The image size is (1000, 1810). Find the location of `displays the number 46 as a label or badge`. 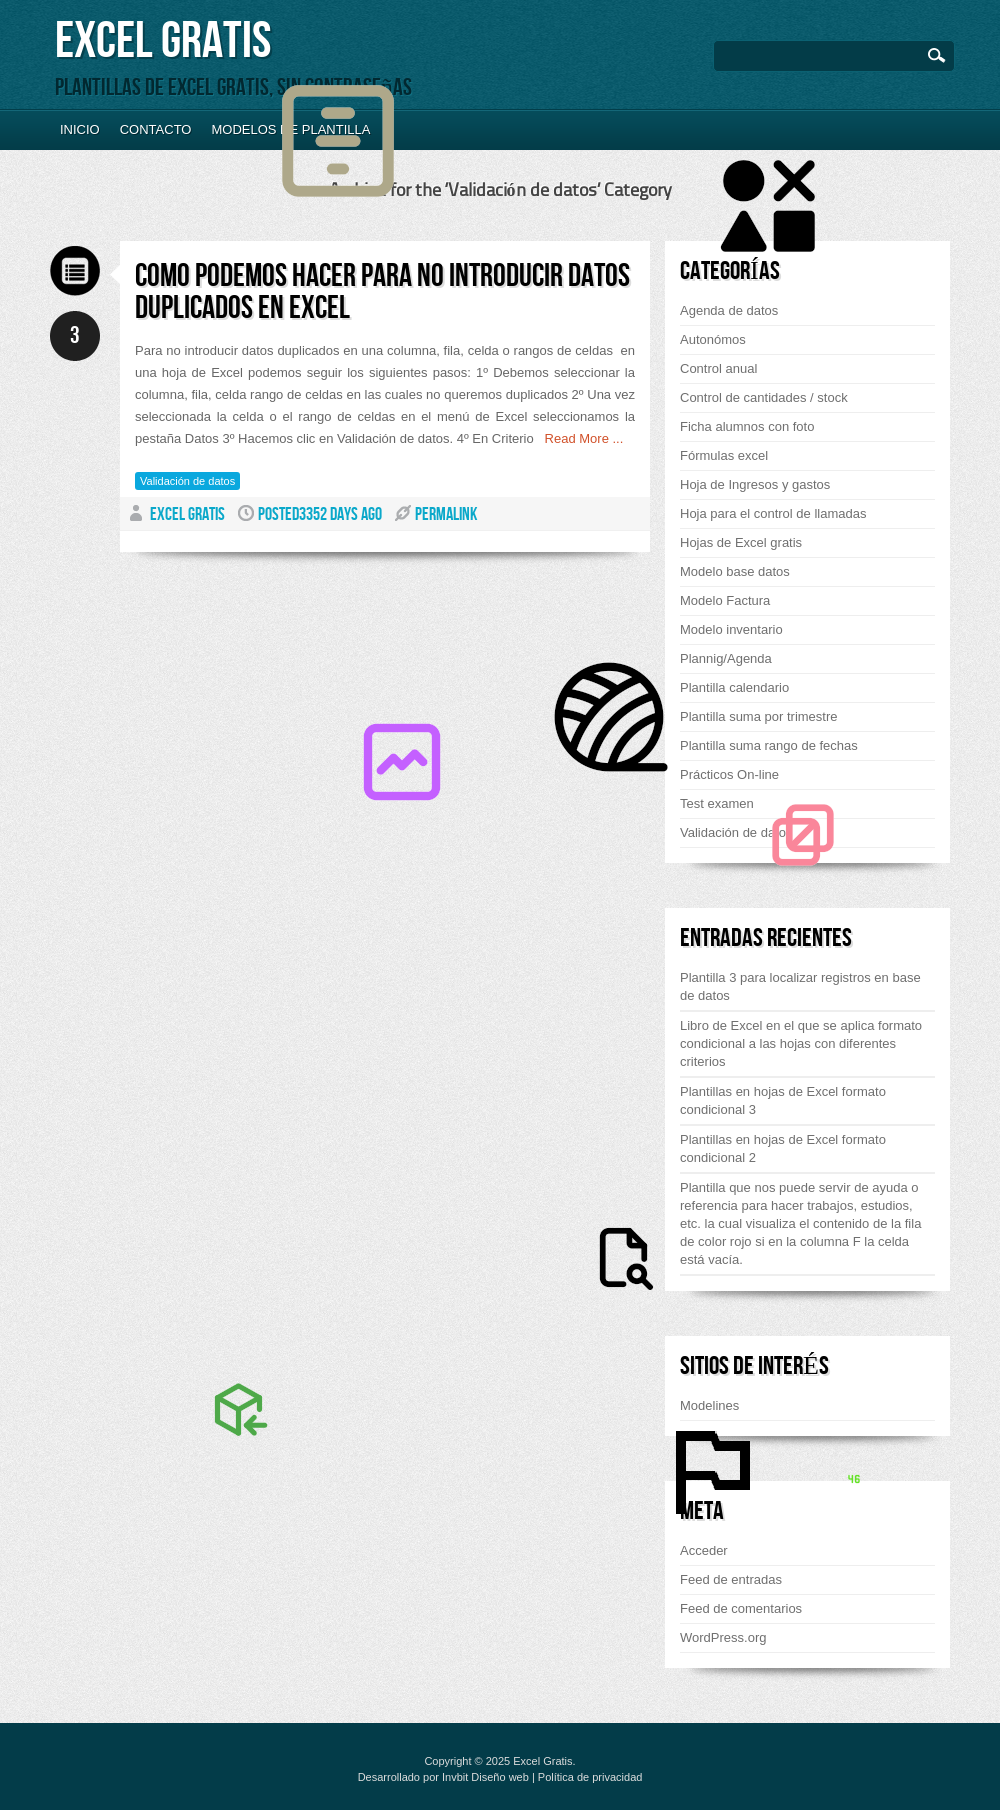

displays the number 46 as a label or badge is located at coordinates (854, 1479).